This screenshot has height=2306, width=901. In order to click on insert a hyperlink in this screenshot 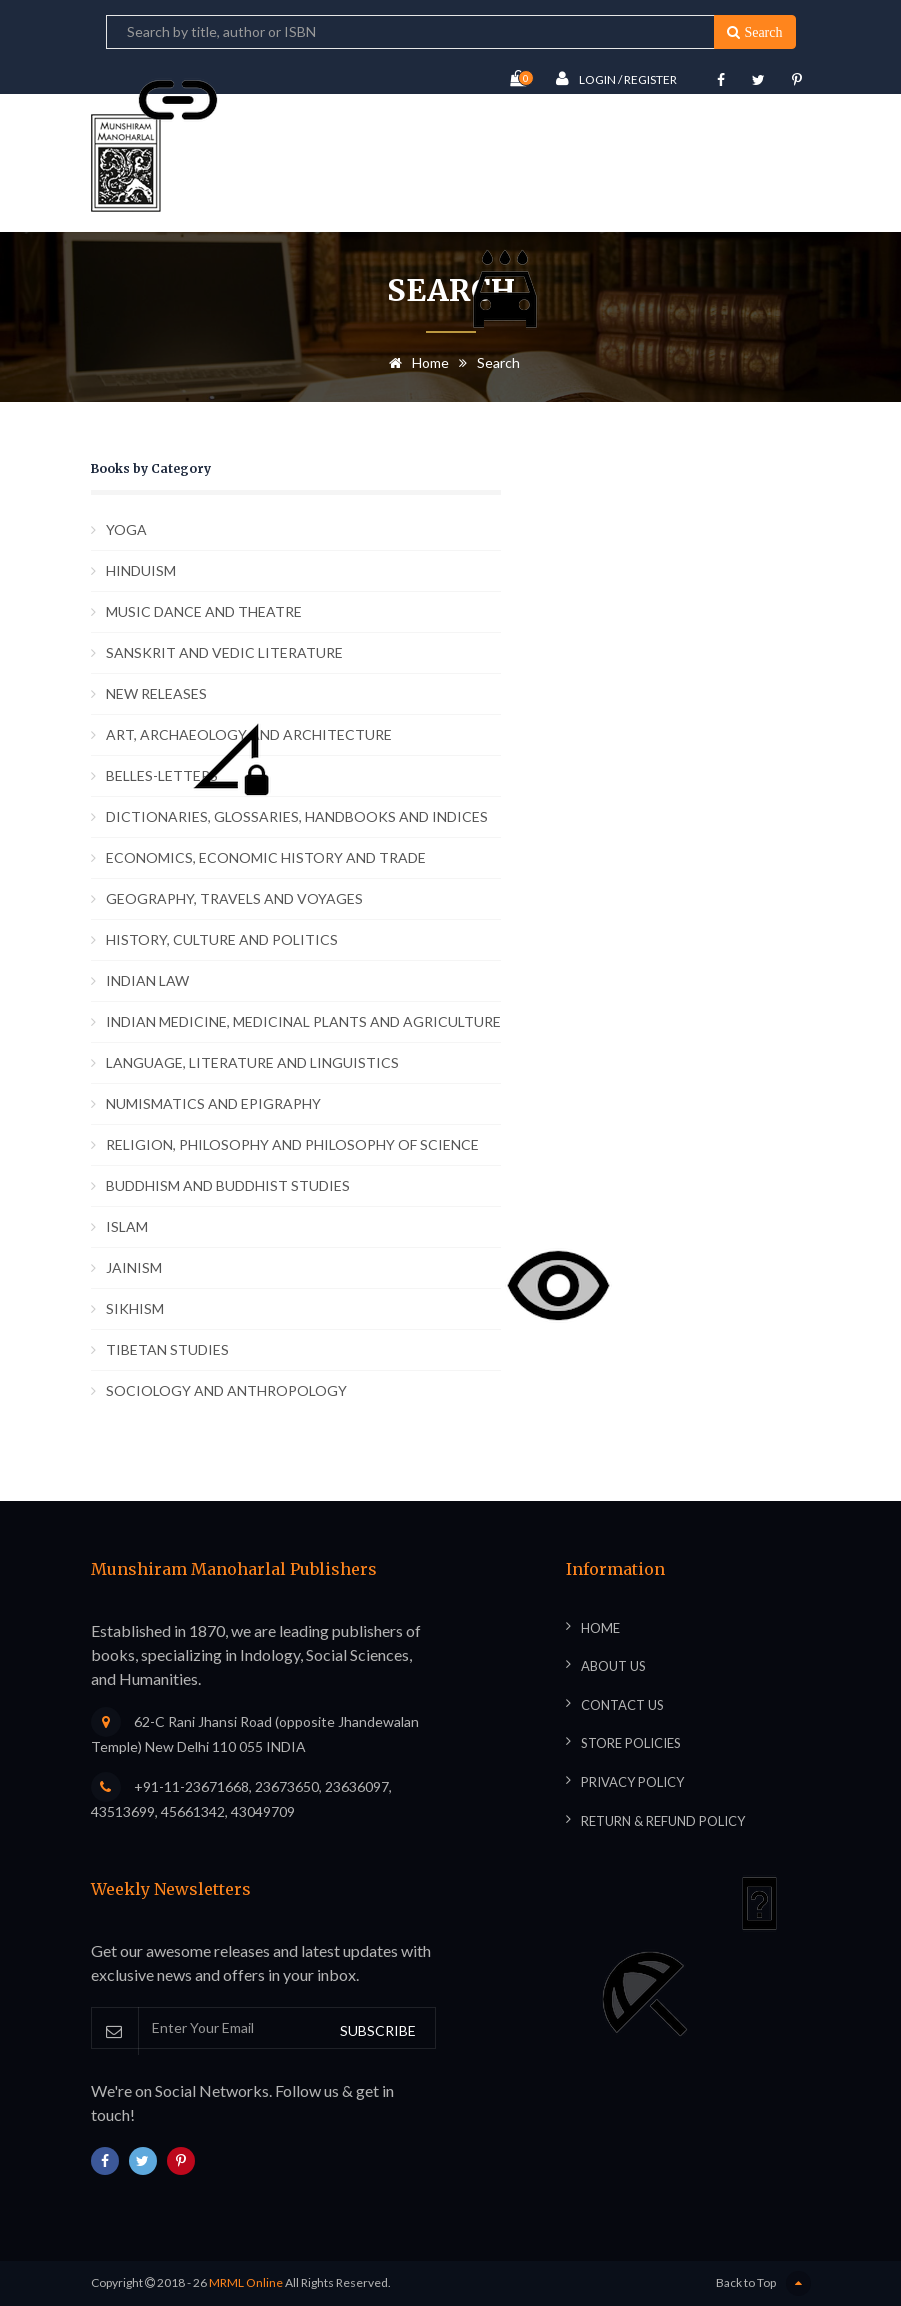, I will do `click(178, 100)`.